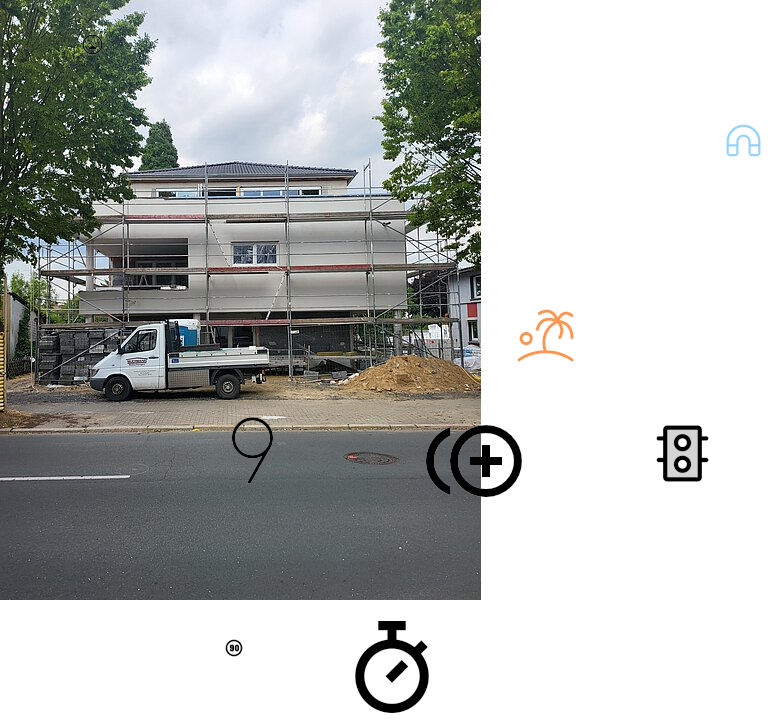 The height and width of the screenshot is (720, 768). I want to click on traffic or signal status indicator, so click(682, 453).